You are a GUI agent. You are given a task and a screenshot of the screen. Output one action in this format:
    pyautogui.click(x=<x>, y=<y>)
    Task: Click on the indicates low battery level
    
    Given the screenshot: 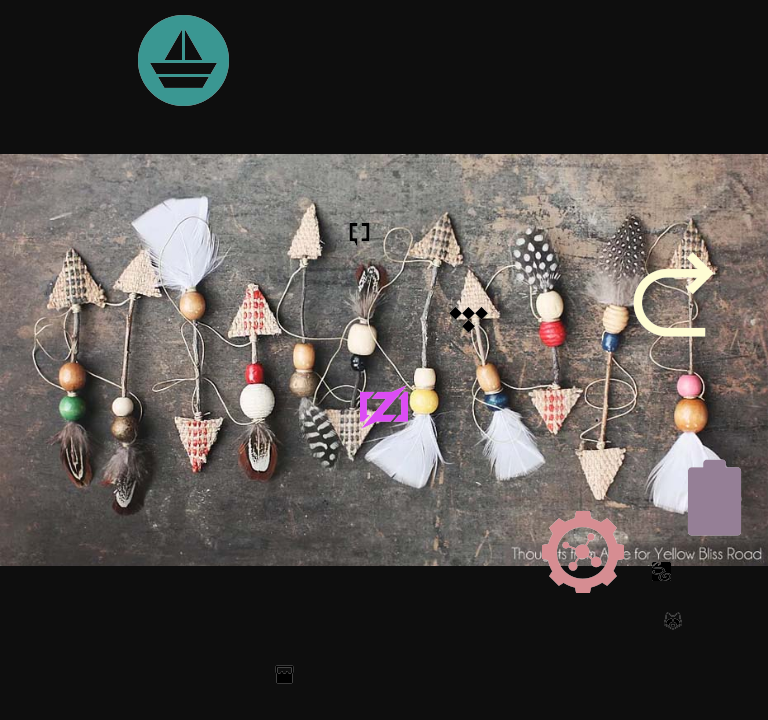 What is the action you would take?
    pyautogui.click(x=714, y=497)
    